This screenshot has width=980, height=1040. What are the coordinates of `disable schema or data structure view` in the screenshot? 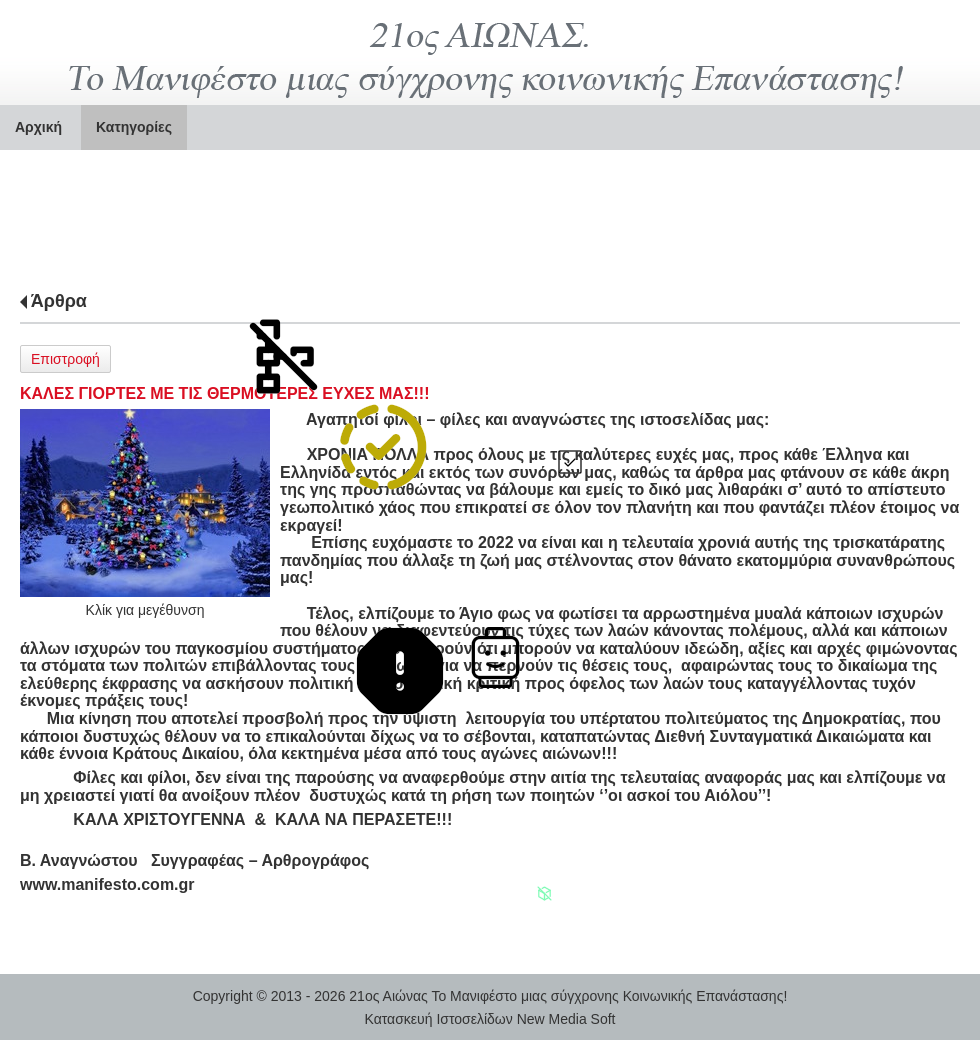 It's located at (283, 356).